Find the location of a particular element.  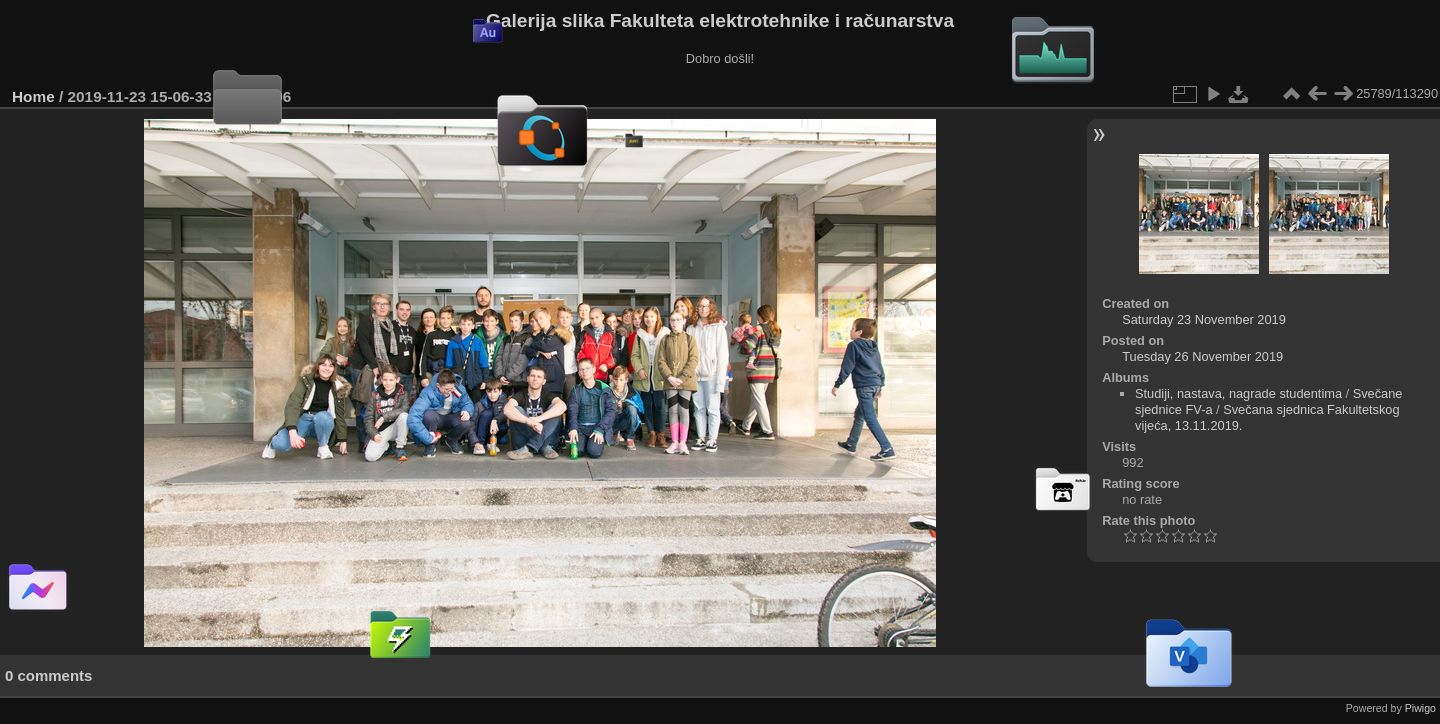

open folder containing microsoft visio files is located at coordinates (1188, 655).